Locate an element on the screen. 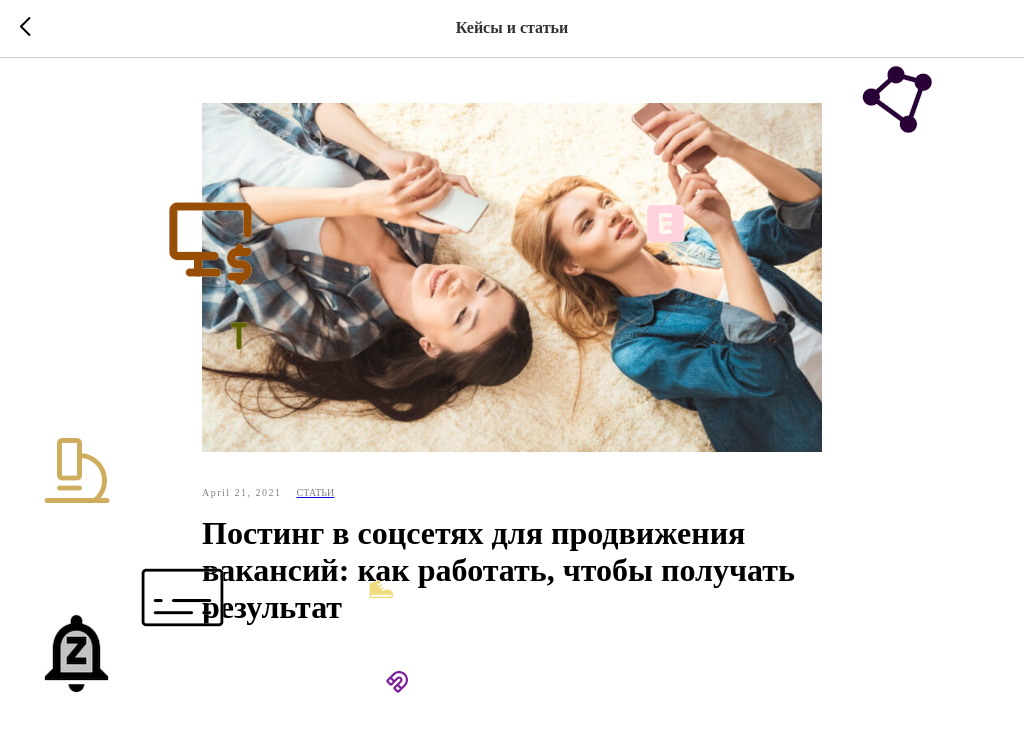  indicates explicit content warning is located at coordinates (665, 223).